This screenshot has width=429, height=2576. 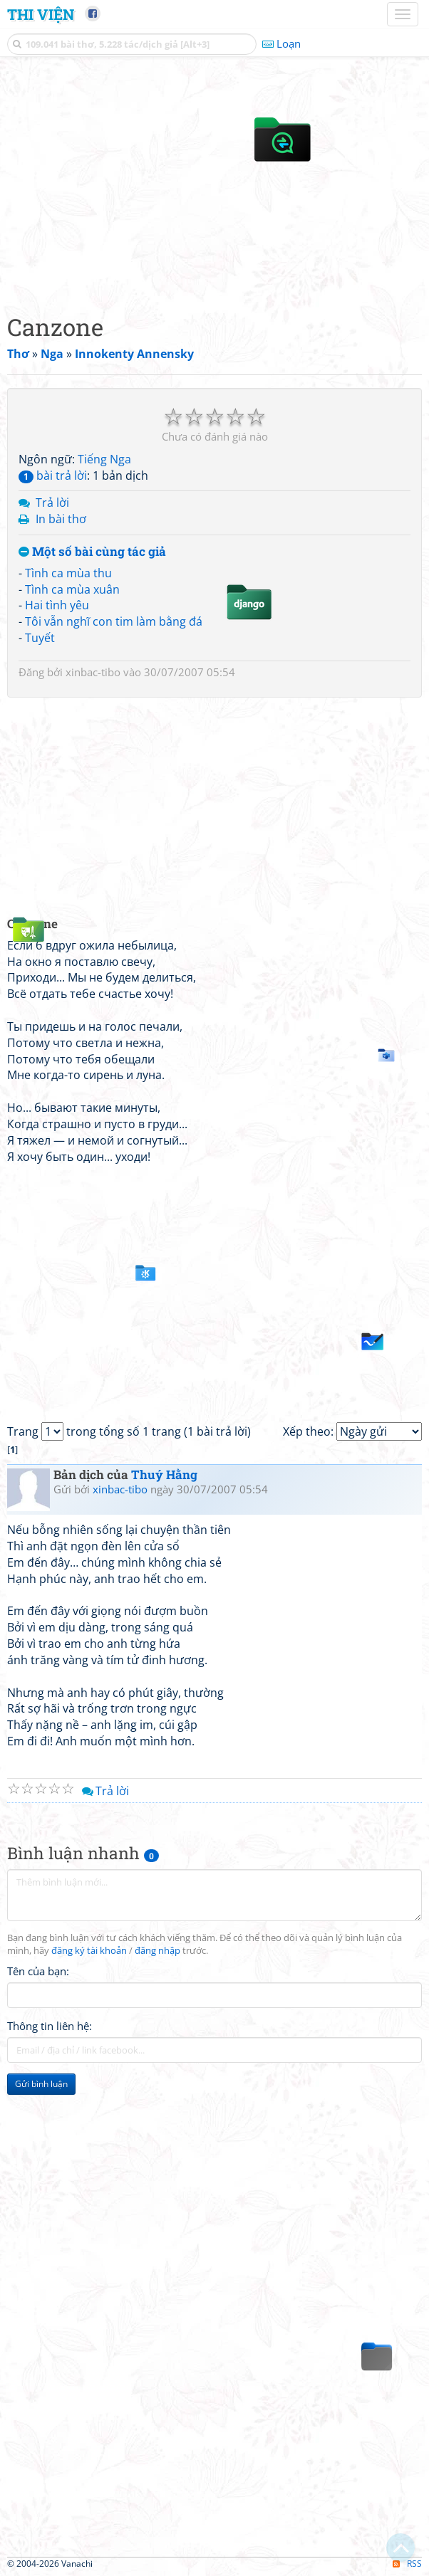 I want to click on open a folder or directory, so click(x=376, y=2356).